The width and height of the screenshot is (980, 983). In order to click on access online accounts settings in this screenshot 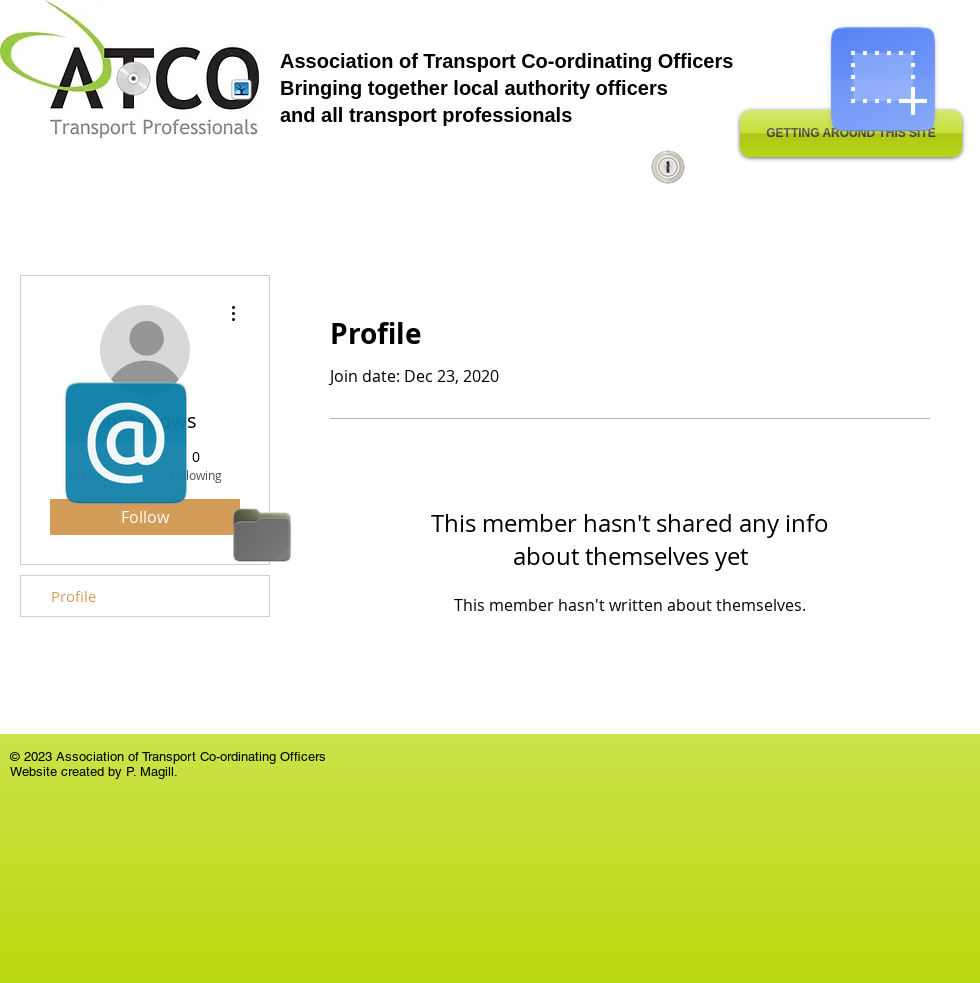, I will do `click(126, 443)`.